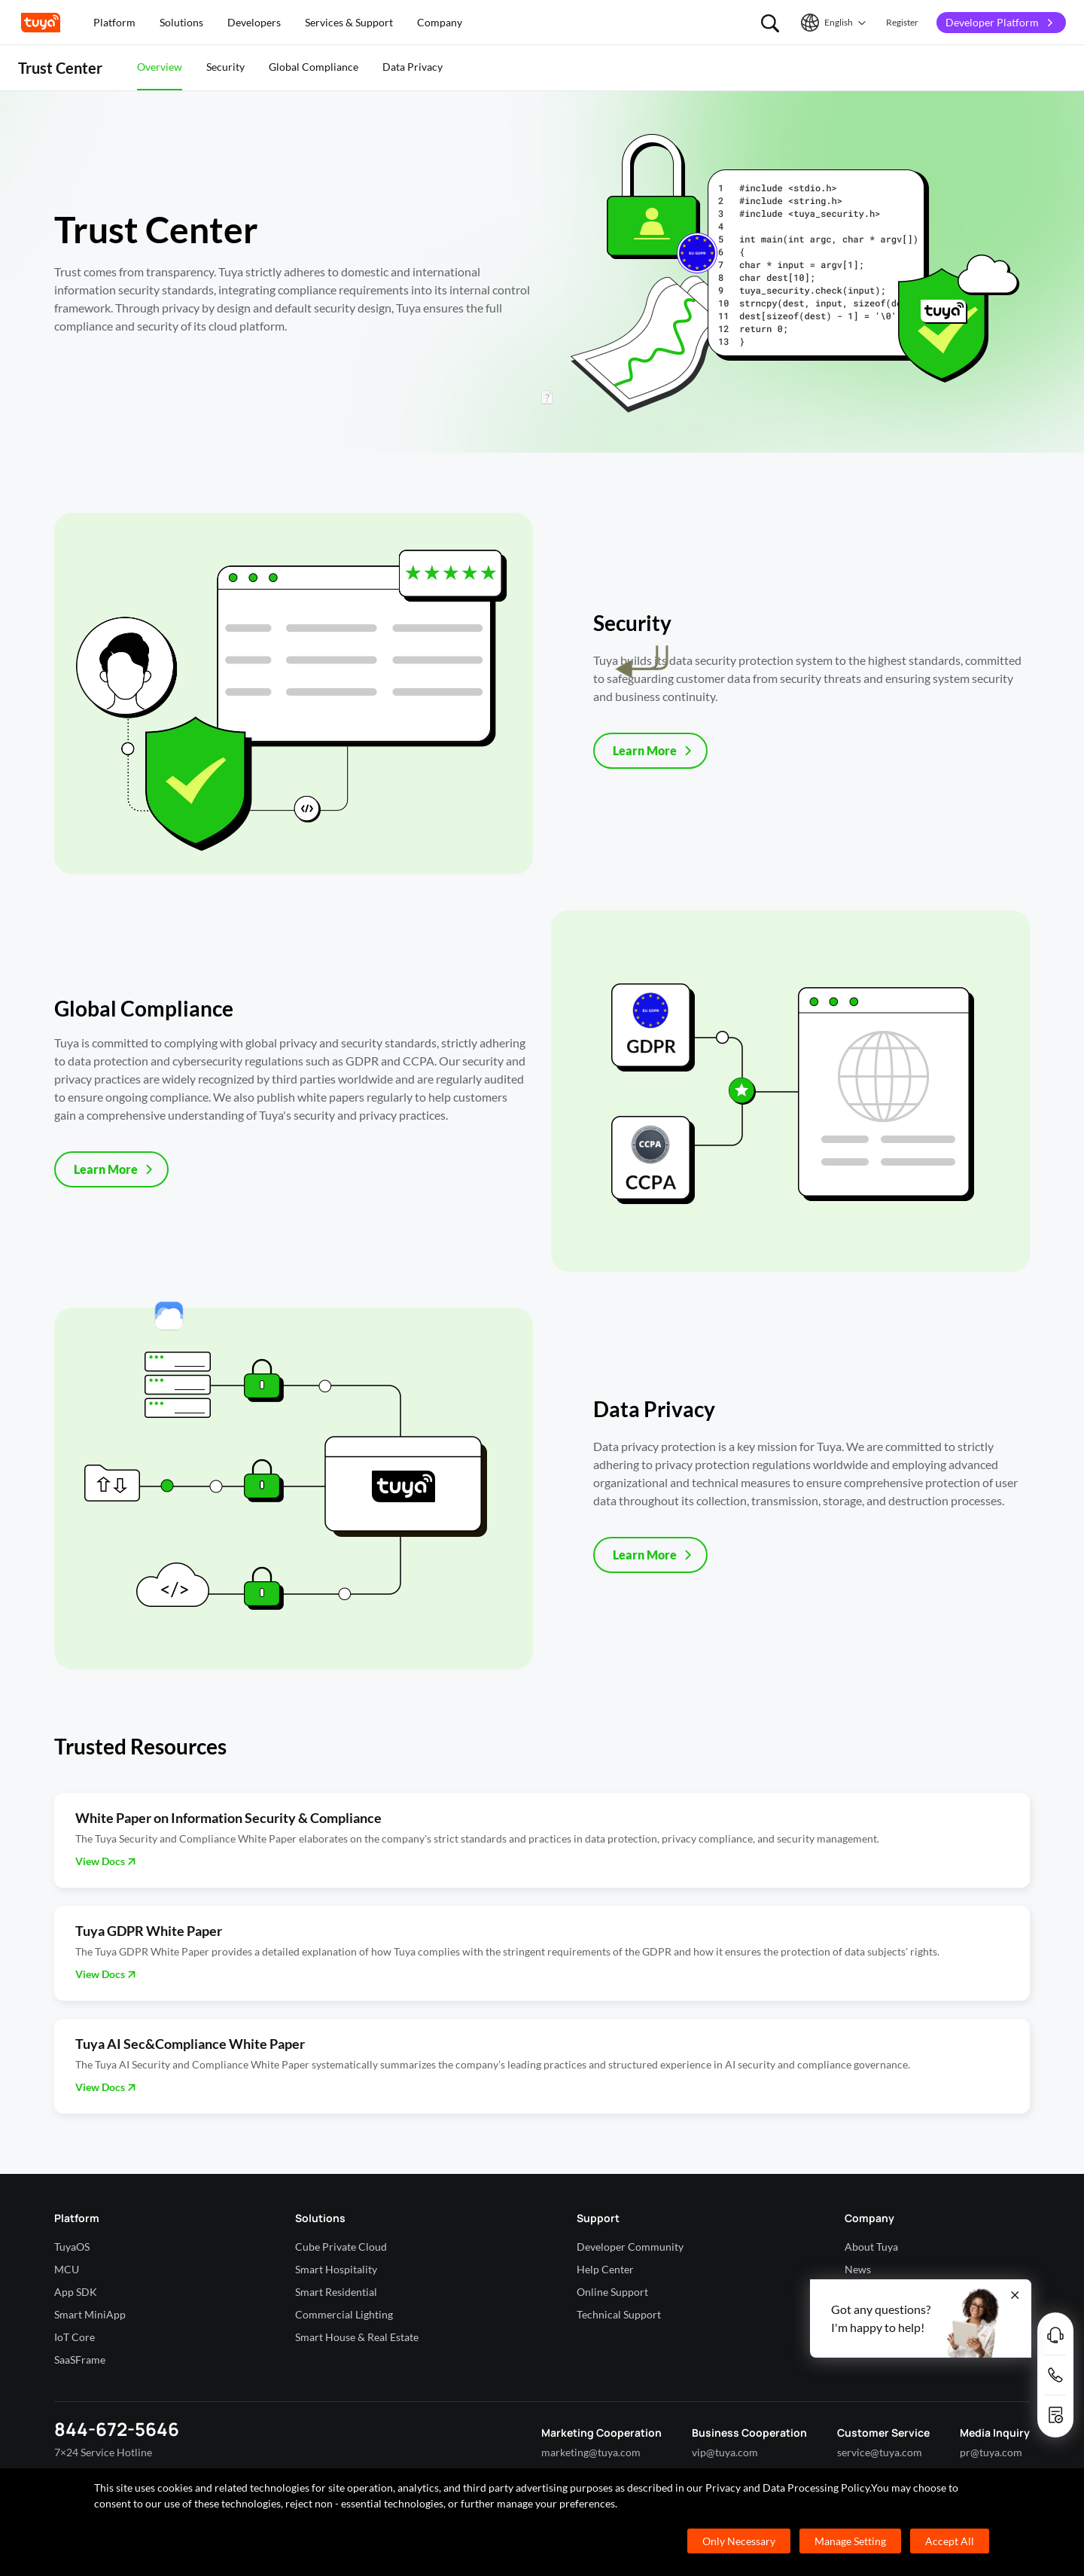  Describe the element at coordinates (227, 1340) in the screenshot. I see `manage saved passwords and login credentials` at that location.